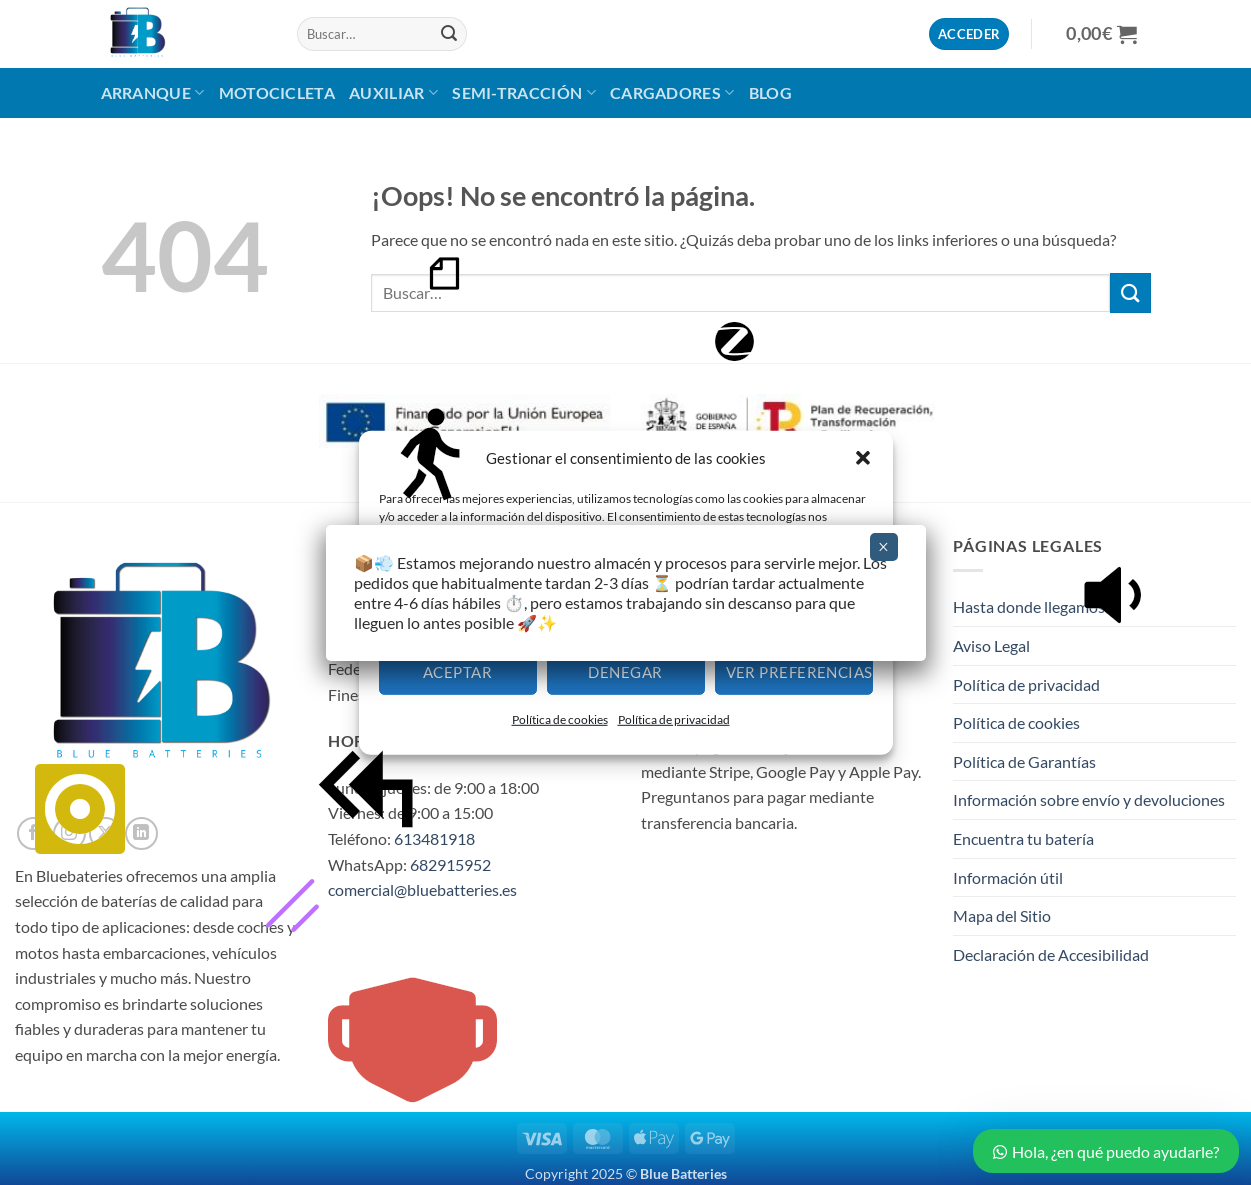 This screenshot has height=1185, width=1251. Describe the element at coordinates (370, 790) in the screenshot. I see `reply all to a message or email` at that location.